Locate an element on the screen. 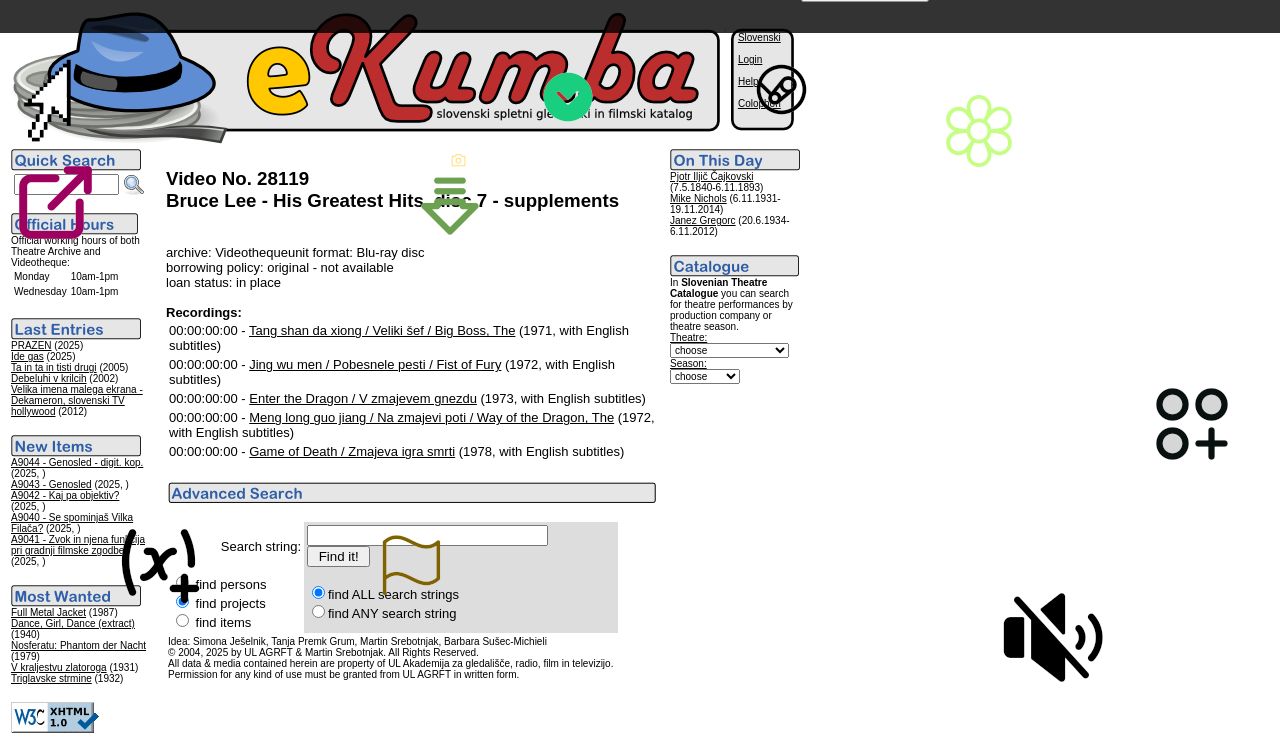 The image size is (1280, 744). add a new item to a collection is located at coordinates (1192, 424).